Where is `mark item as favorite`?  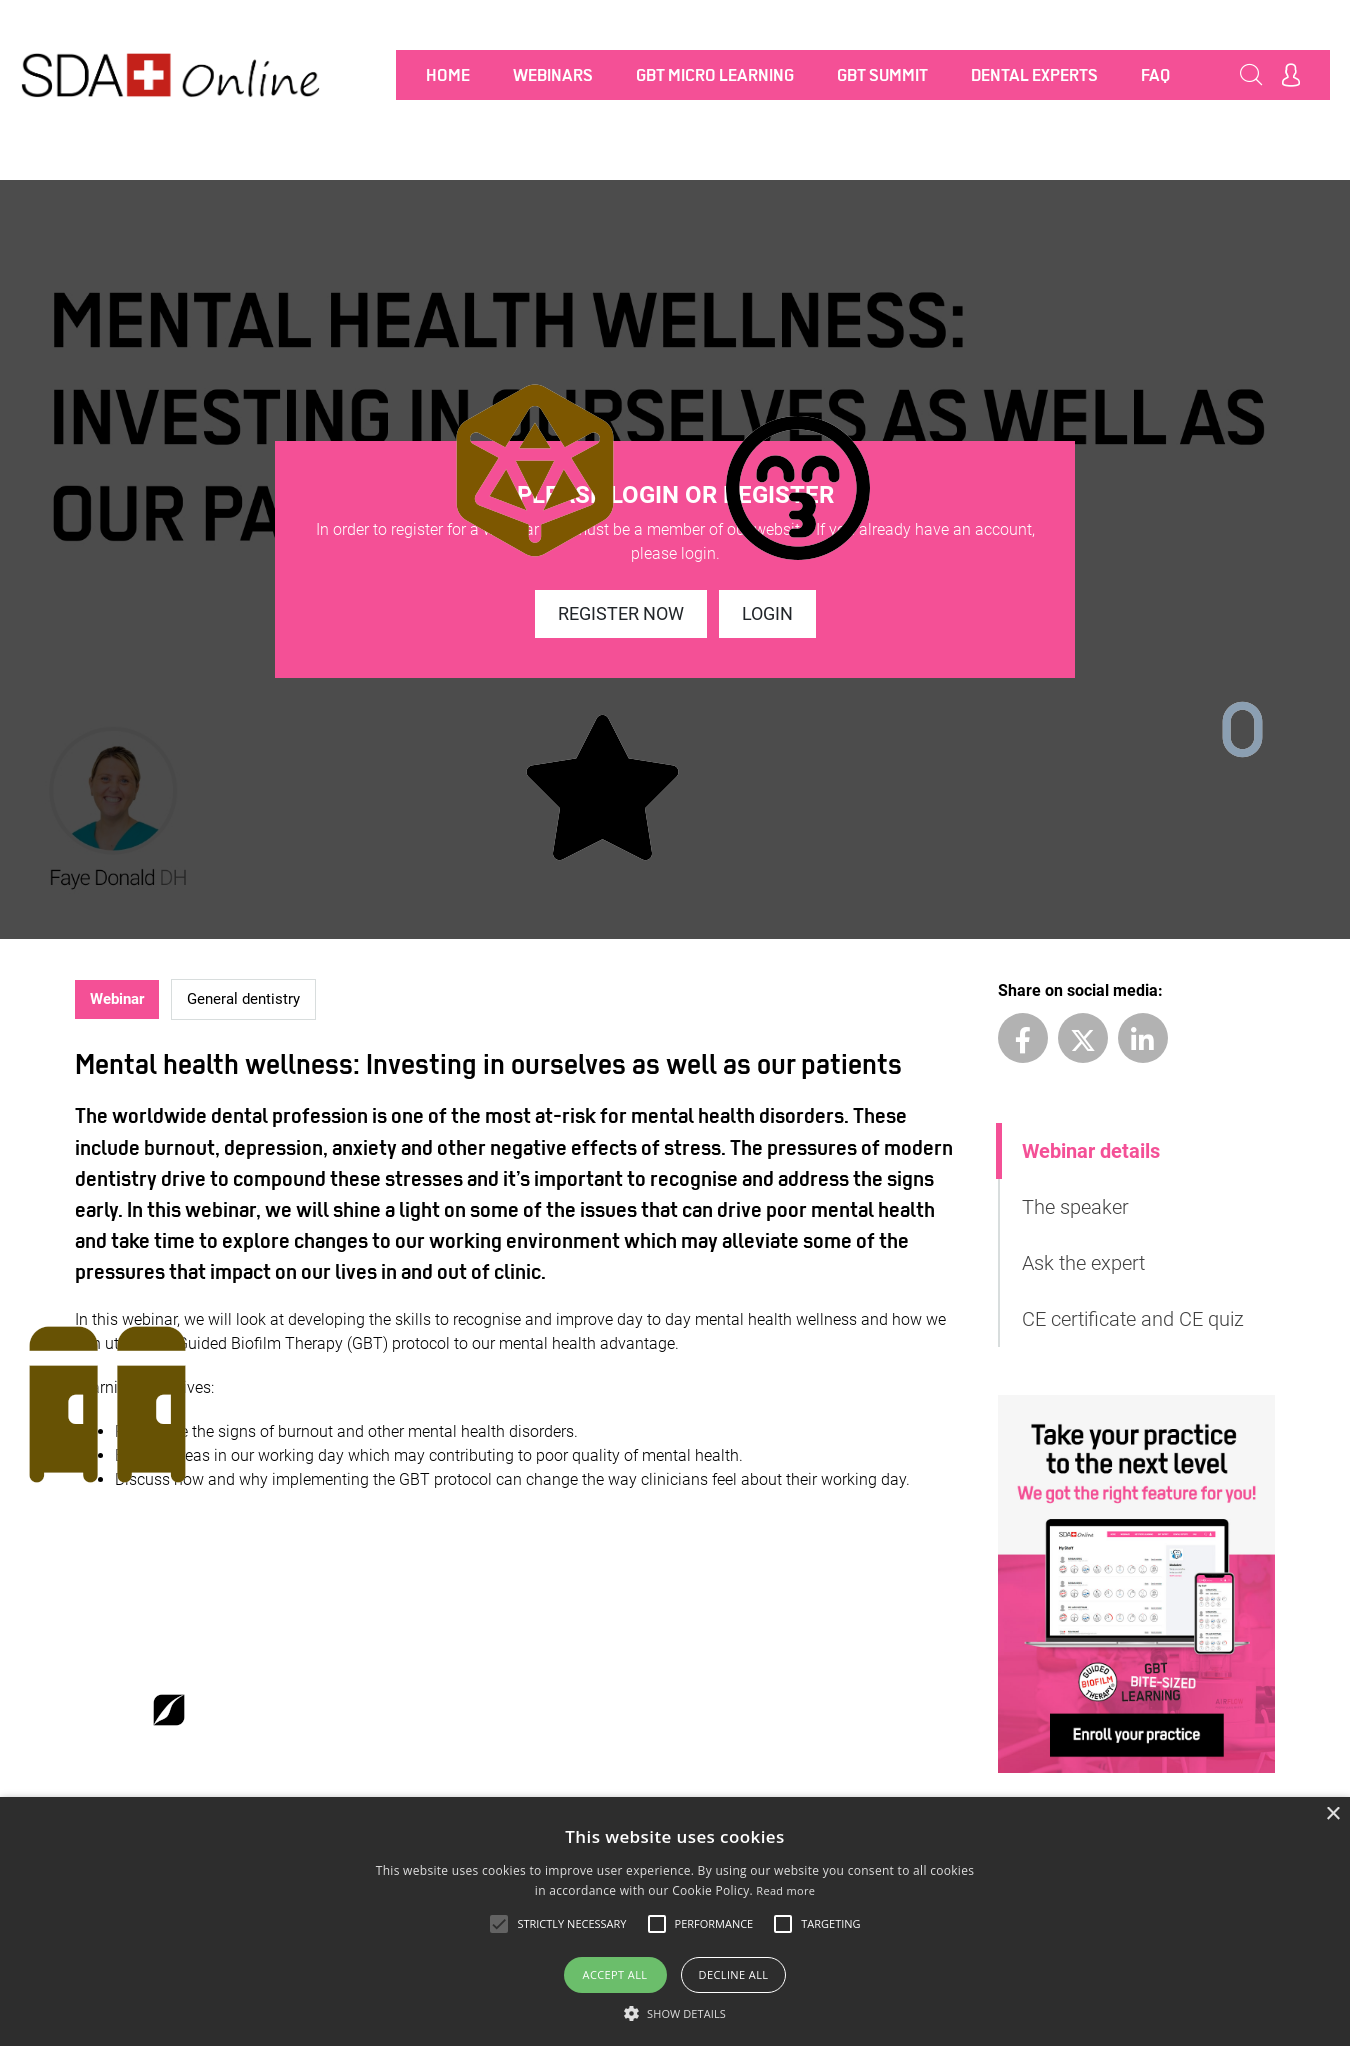
mark item as favorite is located at coordinates (602, 794).